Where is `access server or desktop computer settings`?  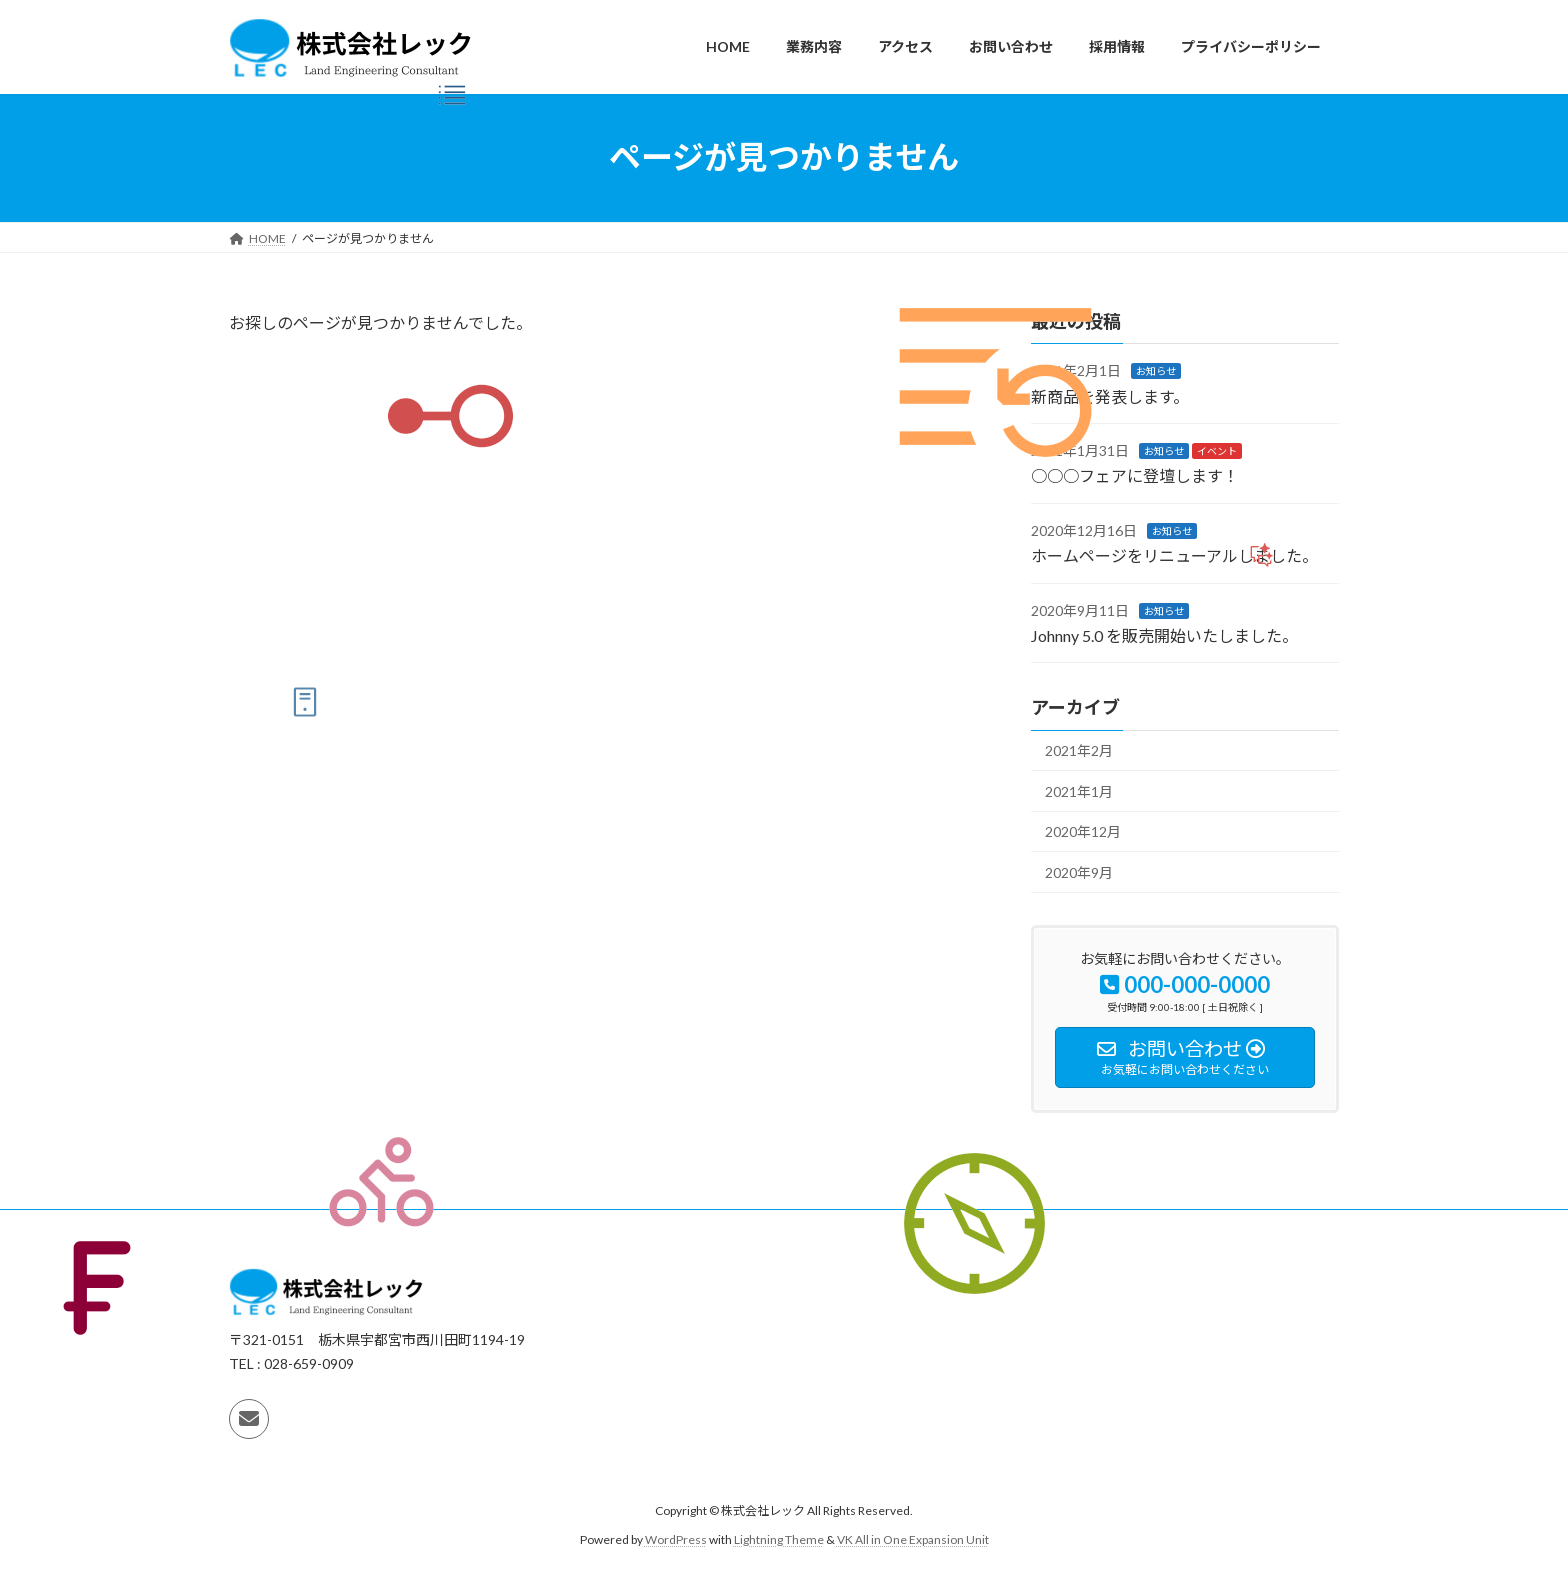
access server or desktop computer settings is located at coordinates (305, 702).